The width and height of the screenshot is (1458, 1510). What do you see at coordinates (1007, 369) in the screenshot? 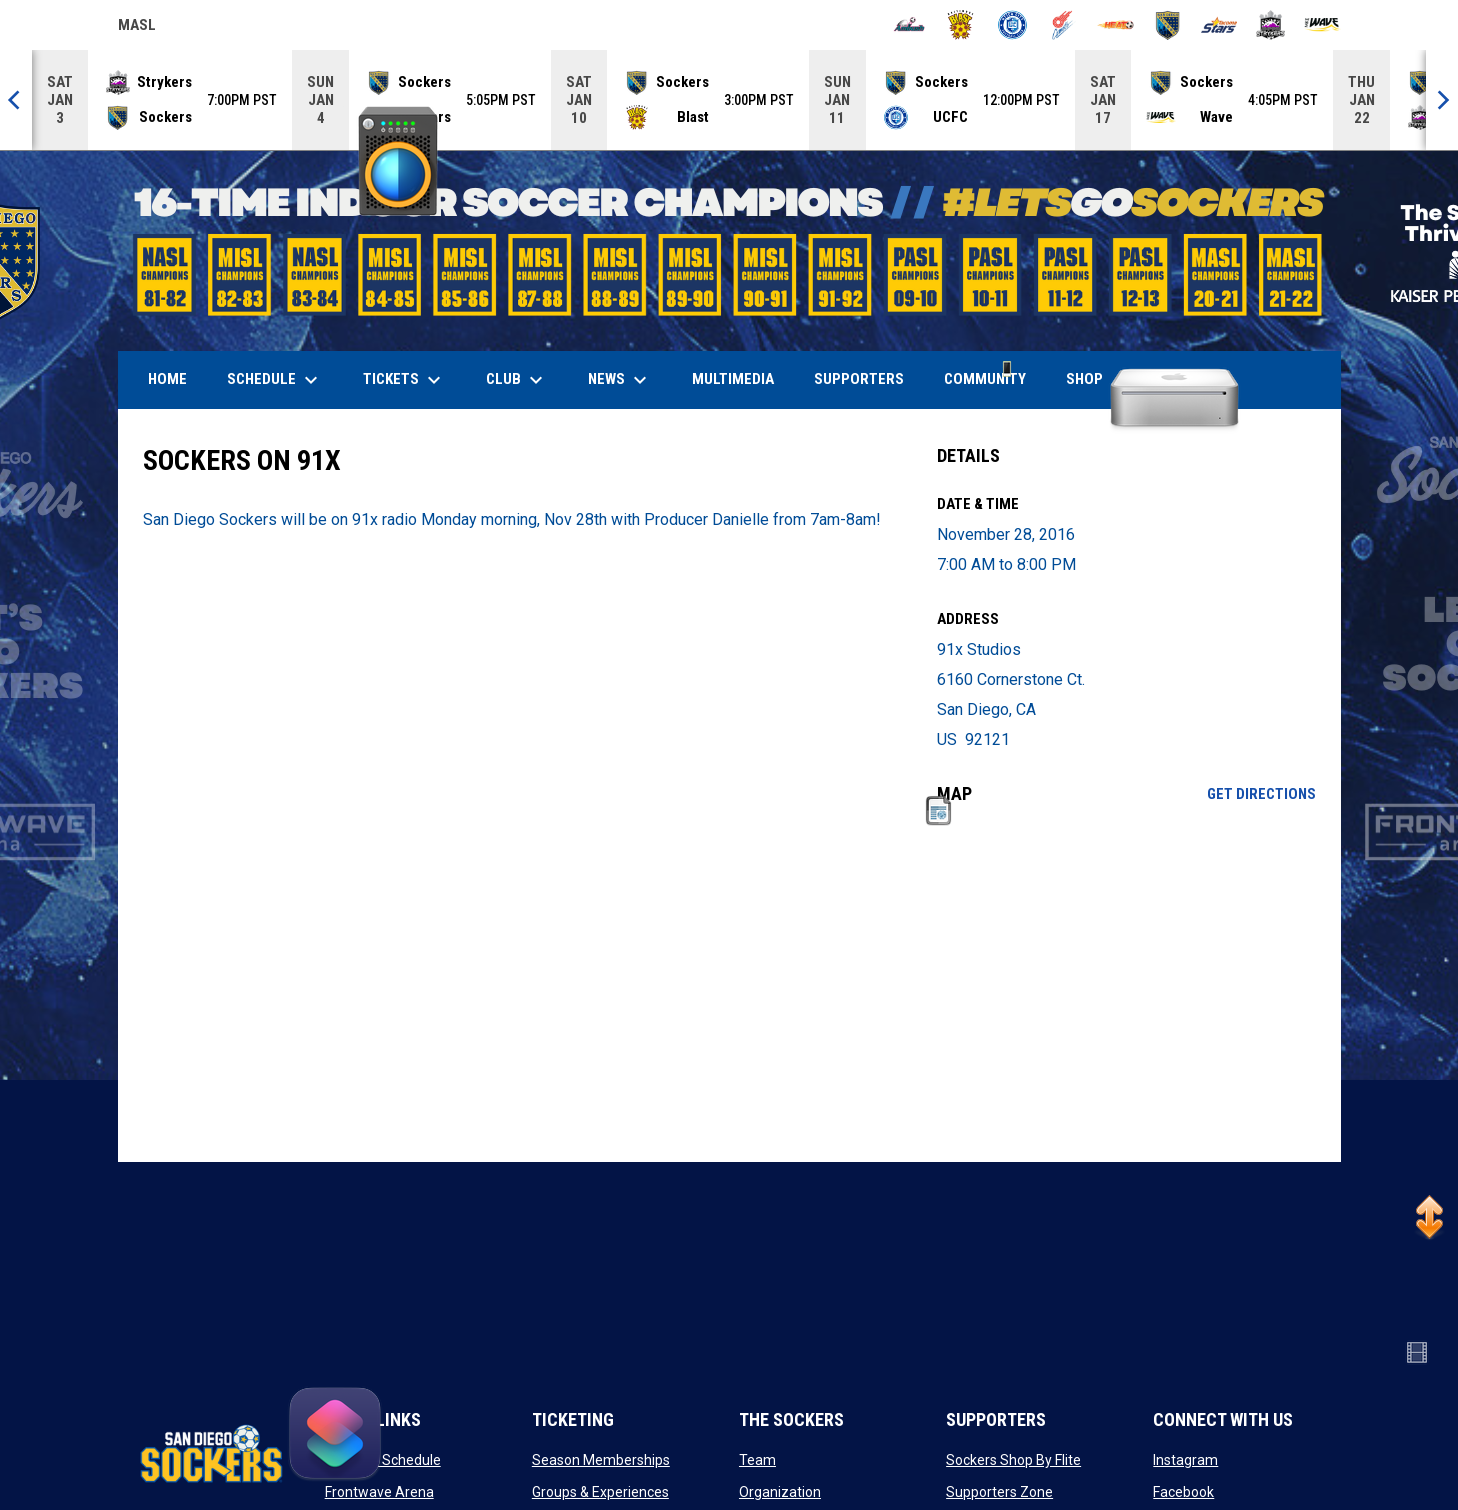
I see `indicates a connected iPod nano device` at bounding box center [1007, 369].